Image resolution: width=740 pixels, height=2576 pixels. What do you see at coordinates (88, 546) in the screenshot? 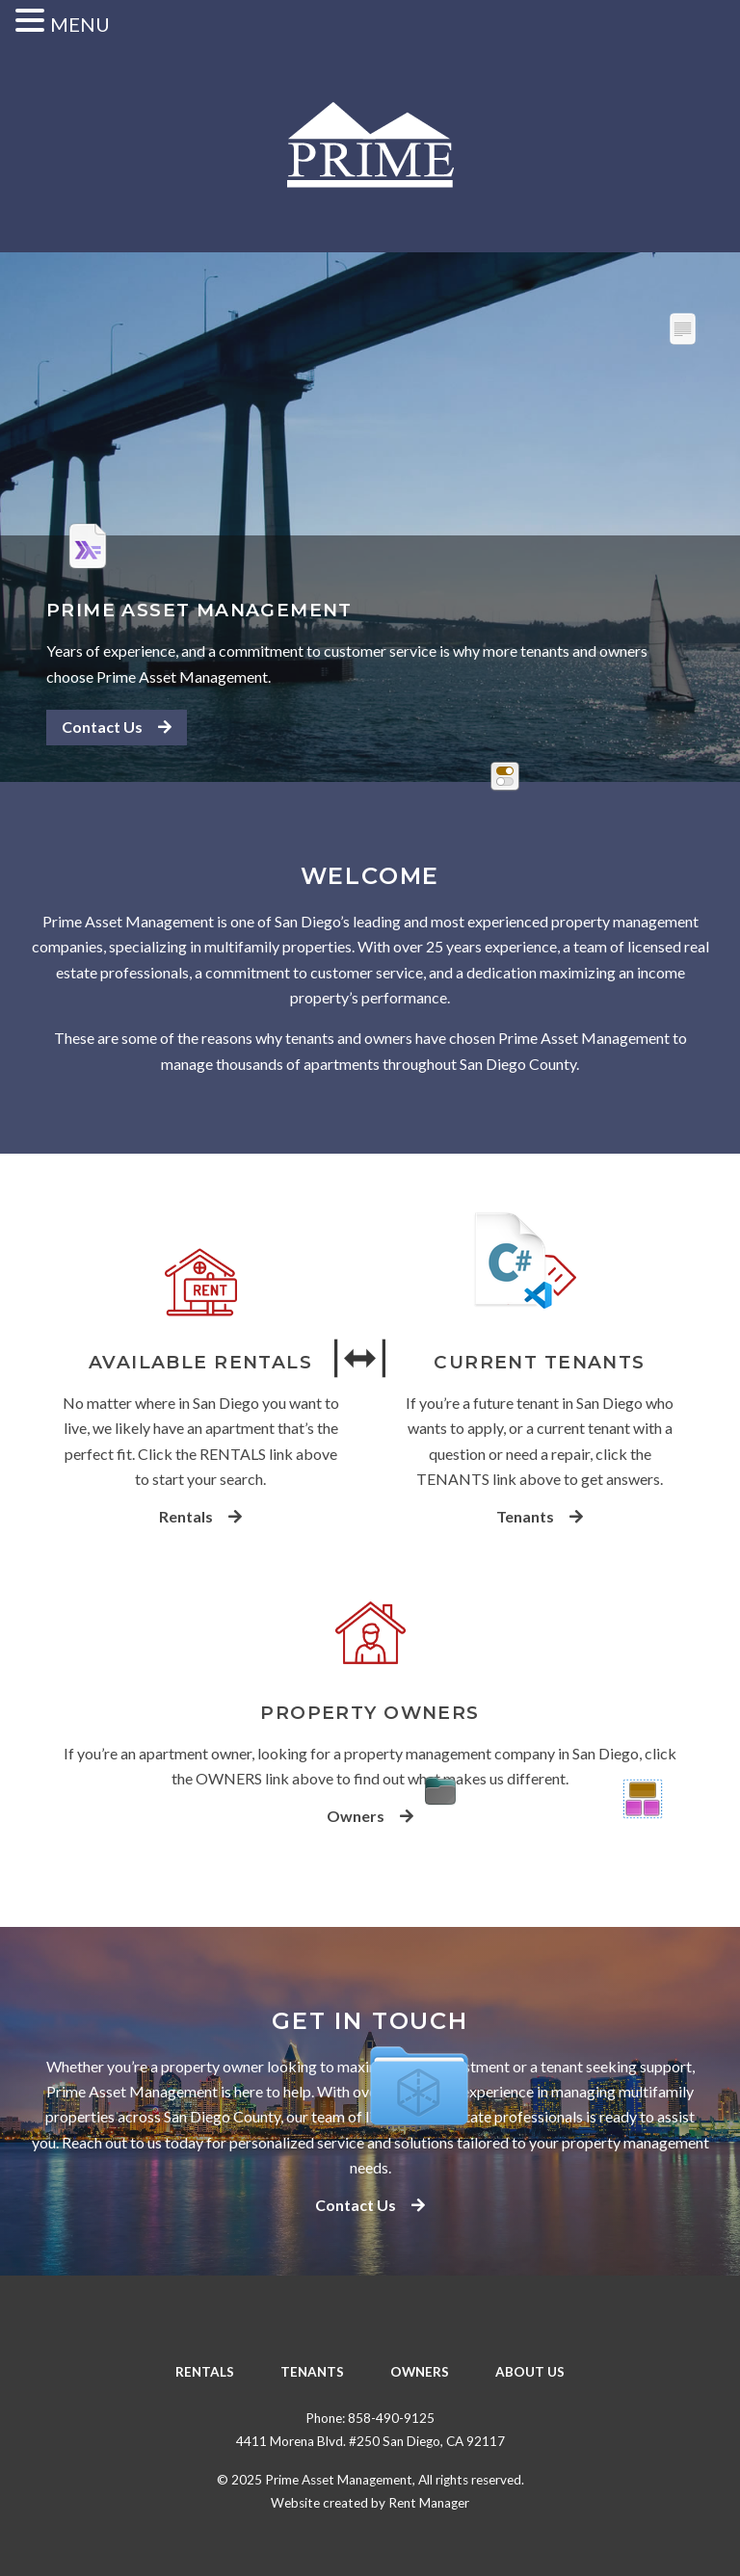
I see `a haskell source code file` at bounding box center [88, 546].